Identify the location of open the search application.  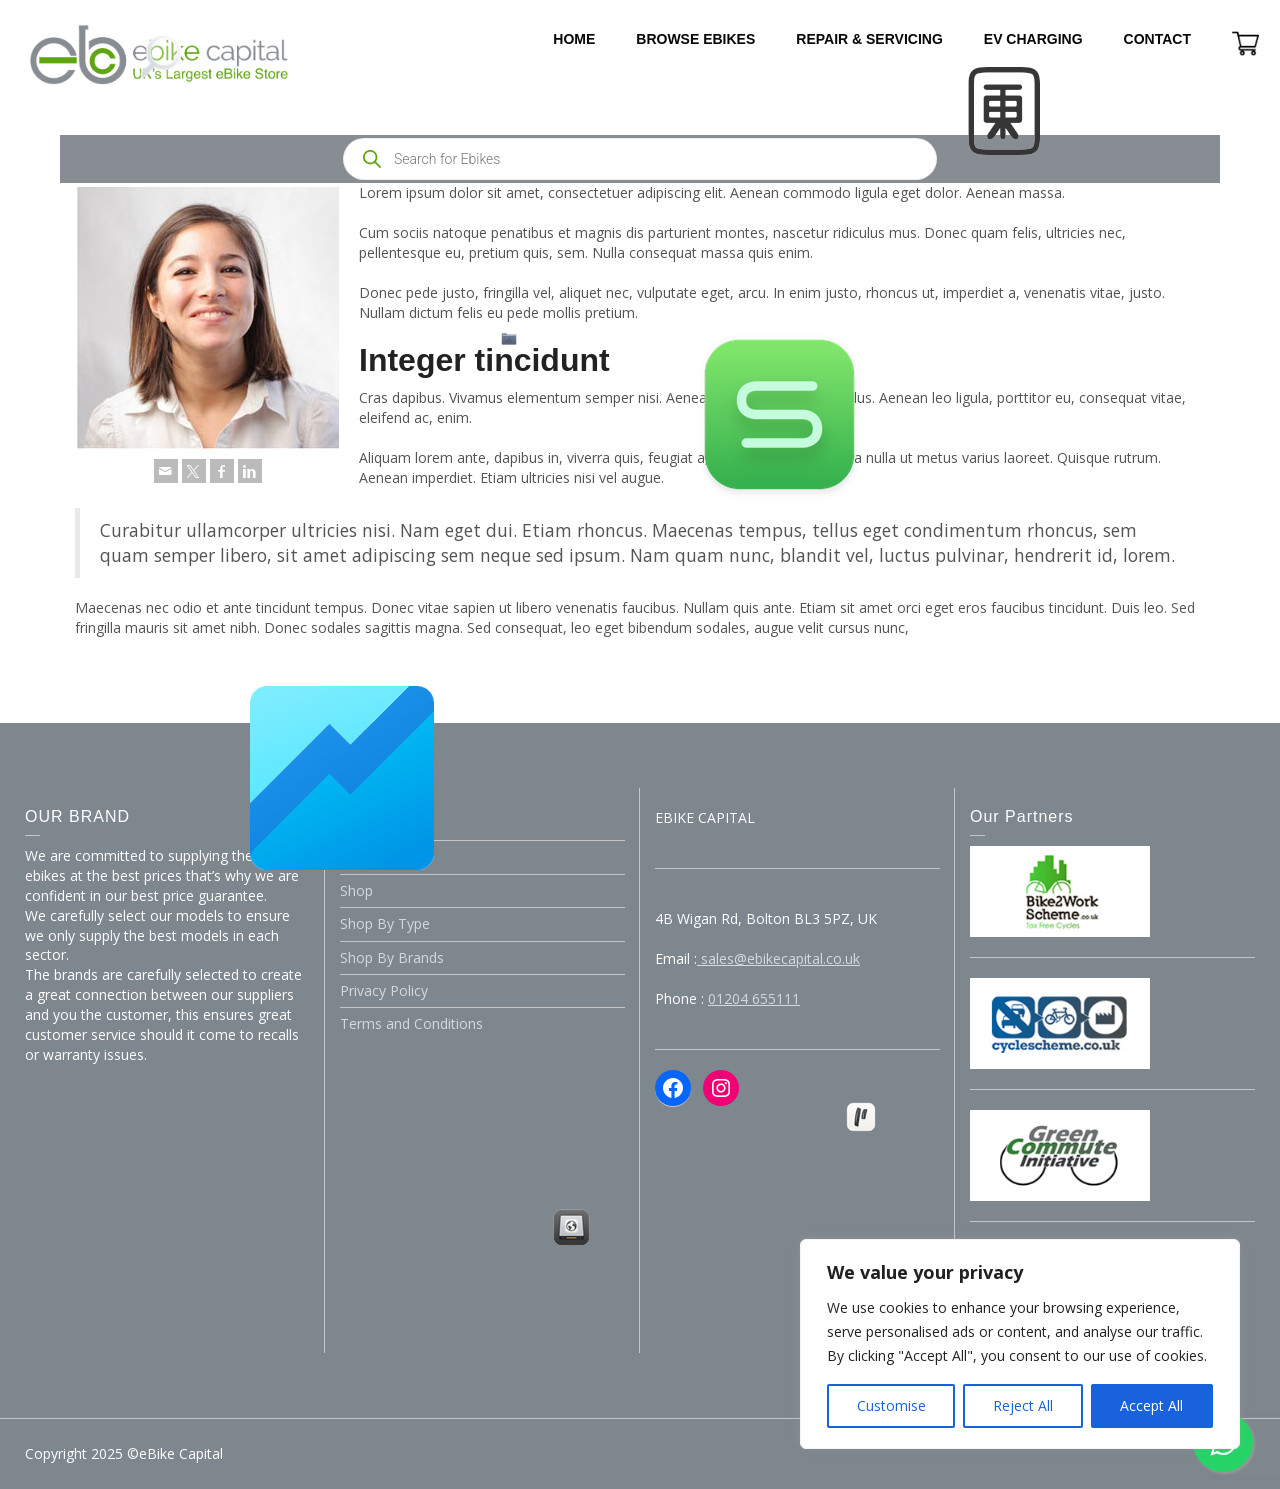
(161, 55).